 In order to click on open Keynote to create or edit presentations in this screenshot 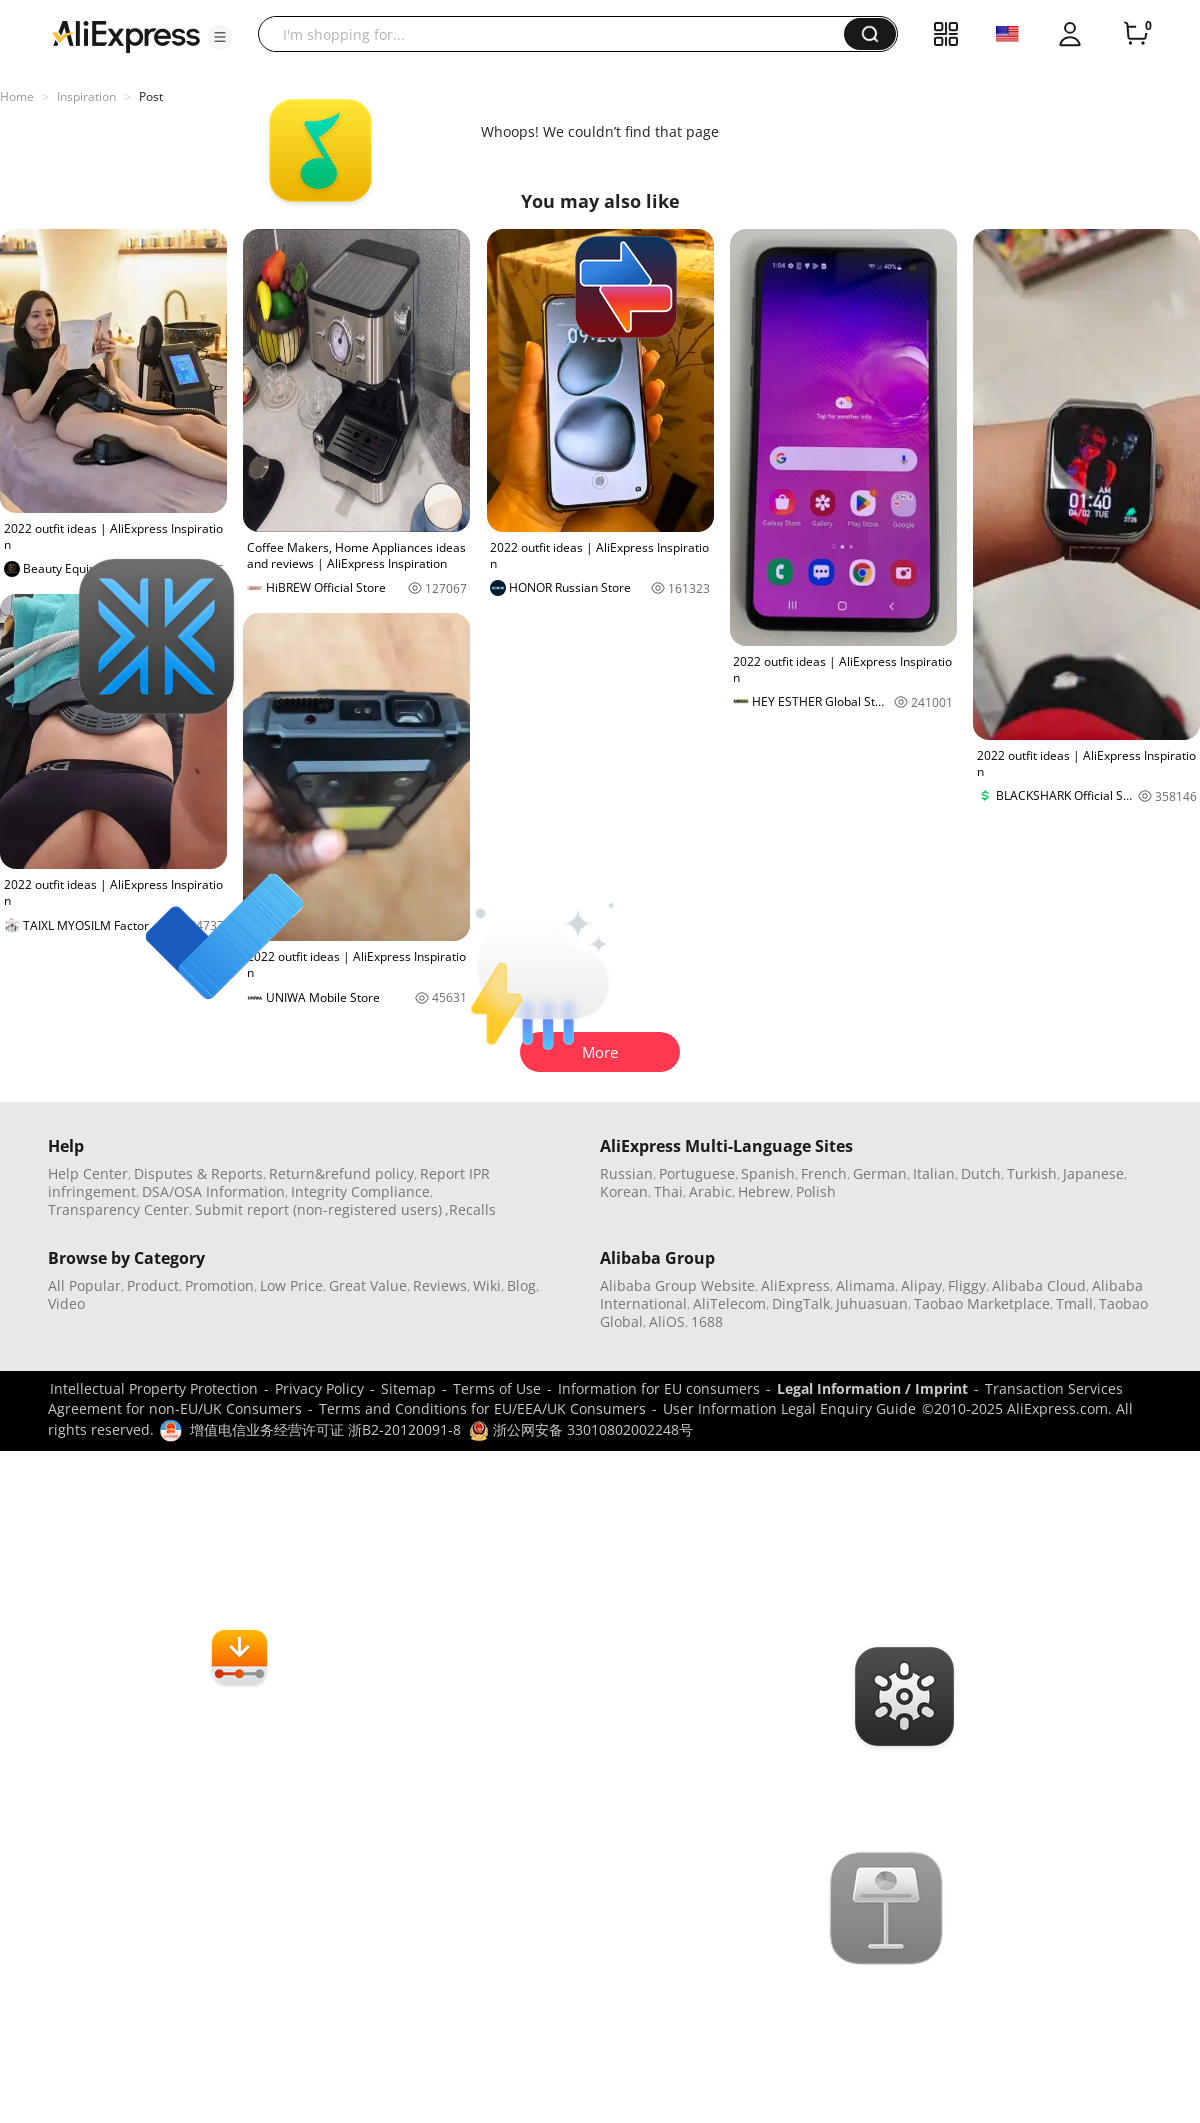, I will do `click(886, 1908)`.